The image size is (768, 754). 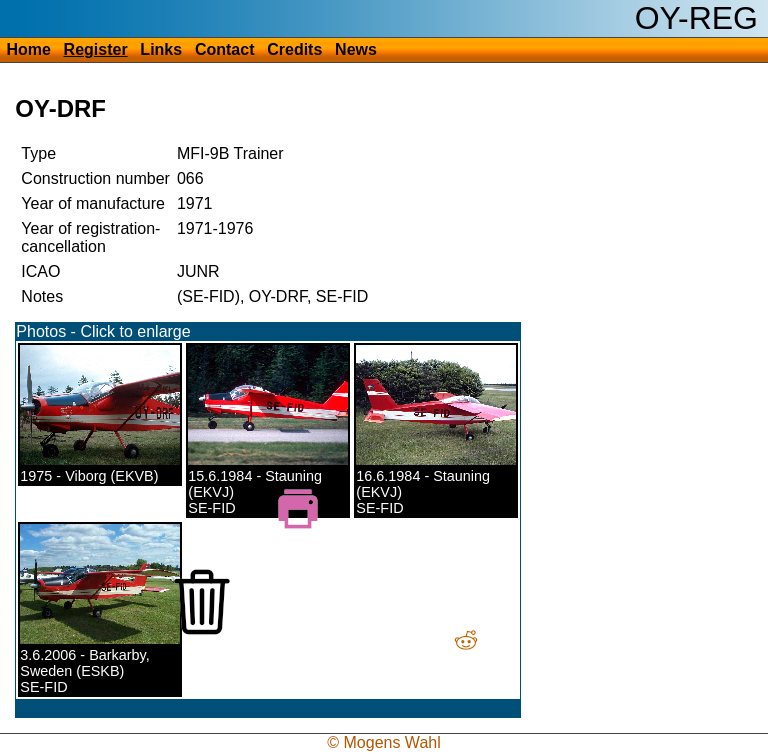 I want to click on delete this item, so click(x=202, y=602).